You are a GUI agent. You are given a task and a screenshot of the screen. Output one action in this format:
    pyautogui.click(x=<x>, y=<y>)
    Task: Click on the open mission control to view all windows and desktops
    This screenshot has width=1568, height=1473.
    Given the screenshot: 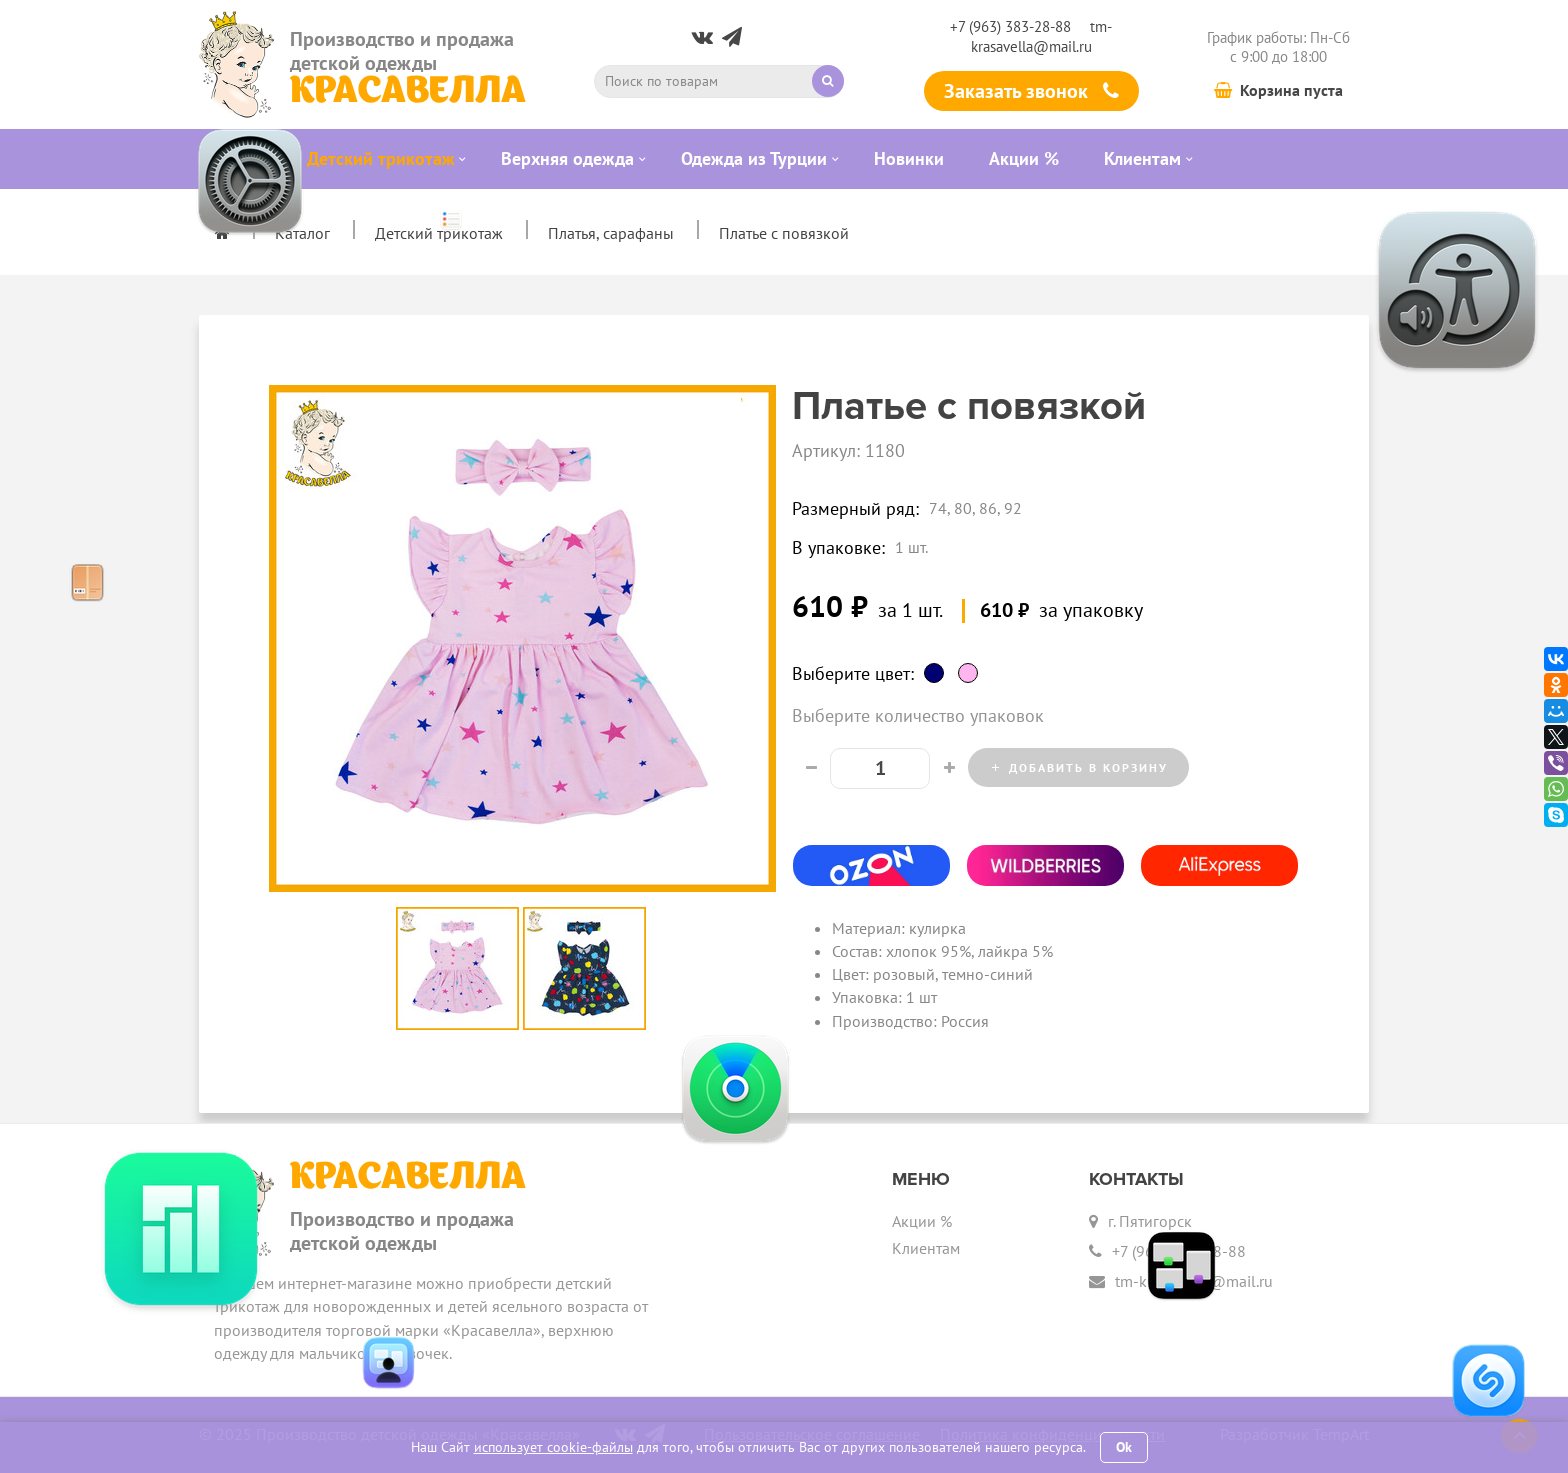 What is the action you would take?
    pyautogui.click(x=1181, y=1265)
    